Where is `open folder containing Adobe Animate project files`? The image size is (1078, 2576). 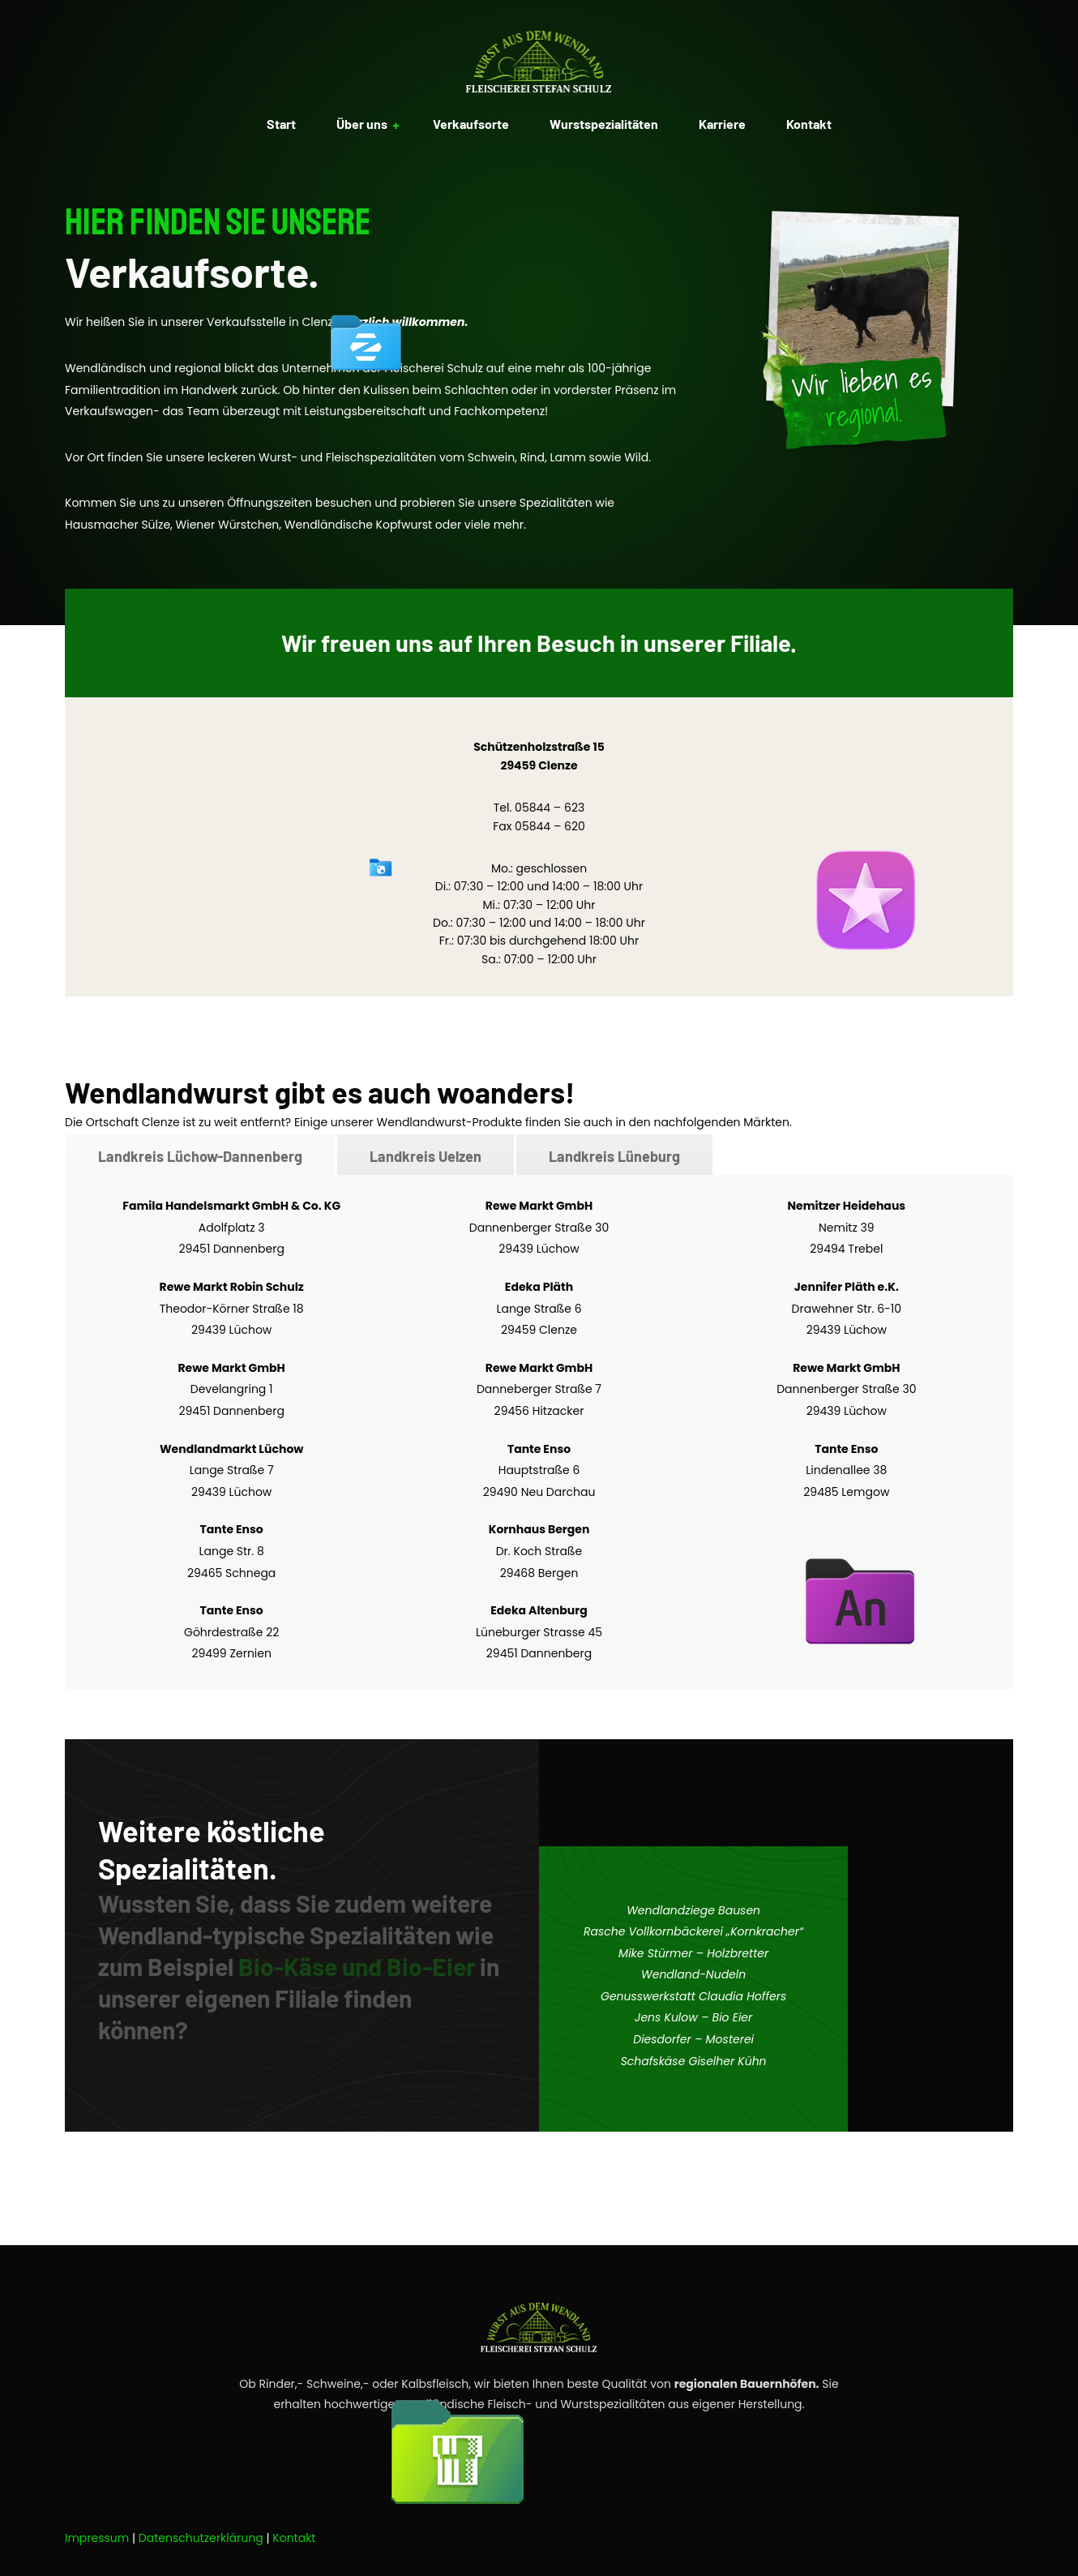
open folder containing Adobe Animate project files is located at coordinates (859, 1604).